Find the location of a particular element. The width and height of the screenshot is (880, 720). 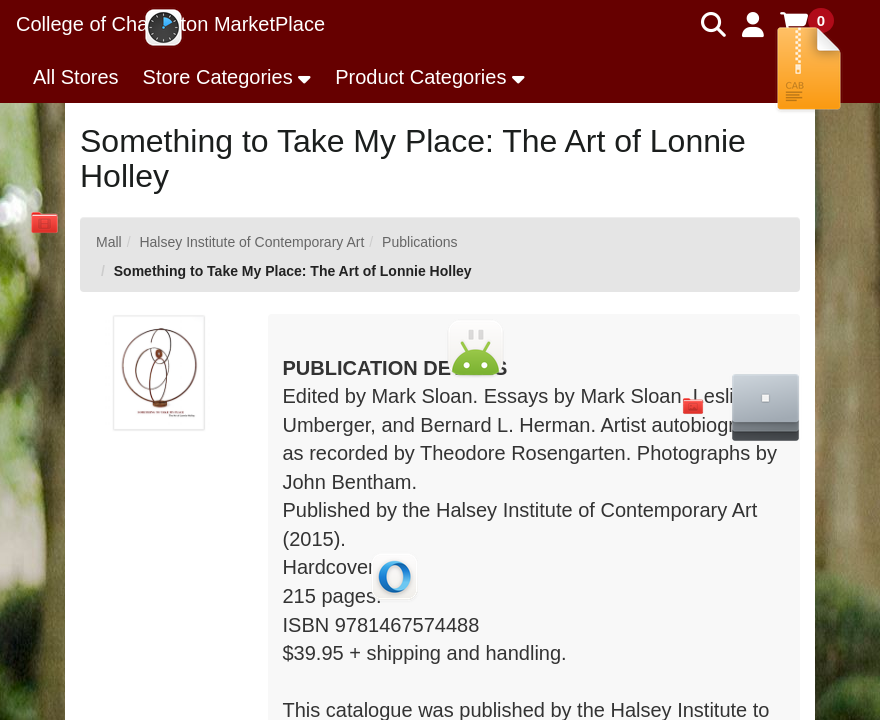

open the Microsoft Surface app is located at coordinates (765, 407).